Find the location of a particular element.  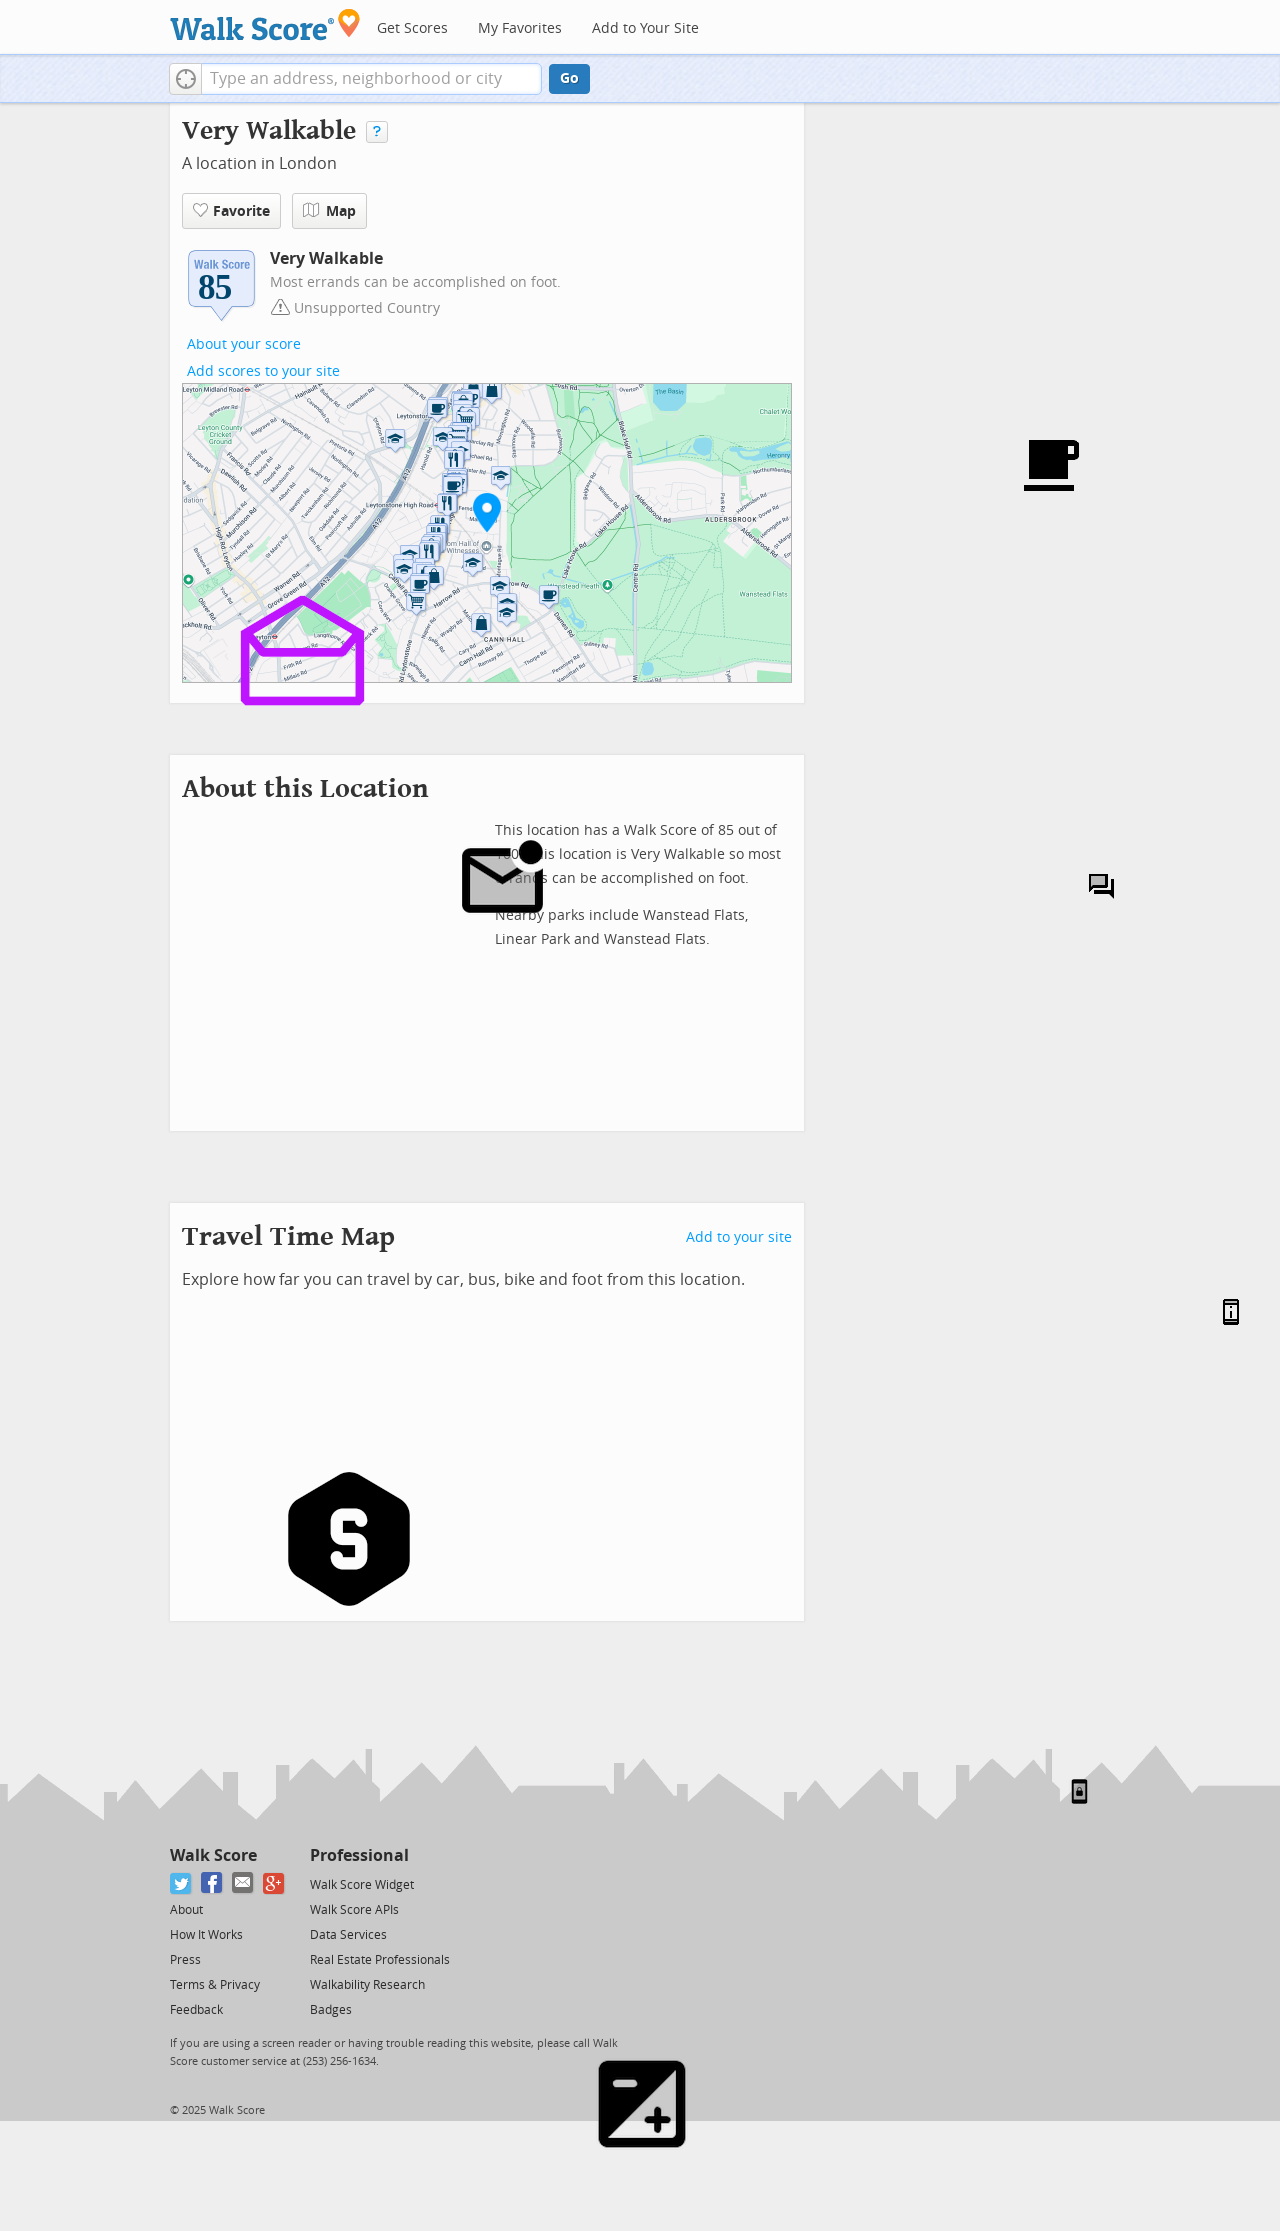

an opened or read email message is located at coordinates (302, 652).